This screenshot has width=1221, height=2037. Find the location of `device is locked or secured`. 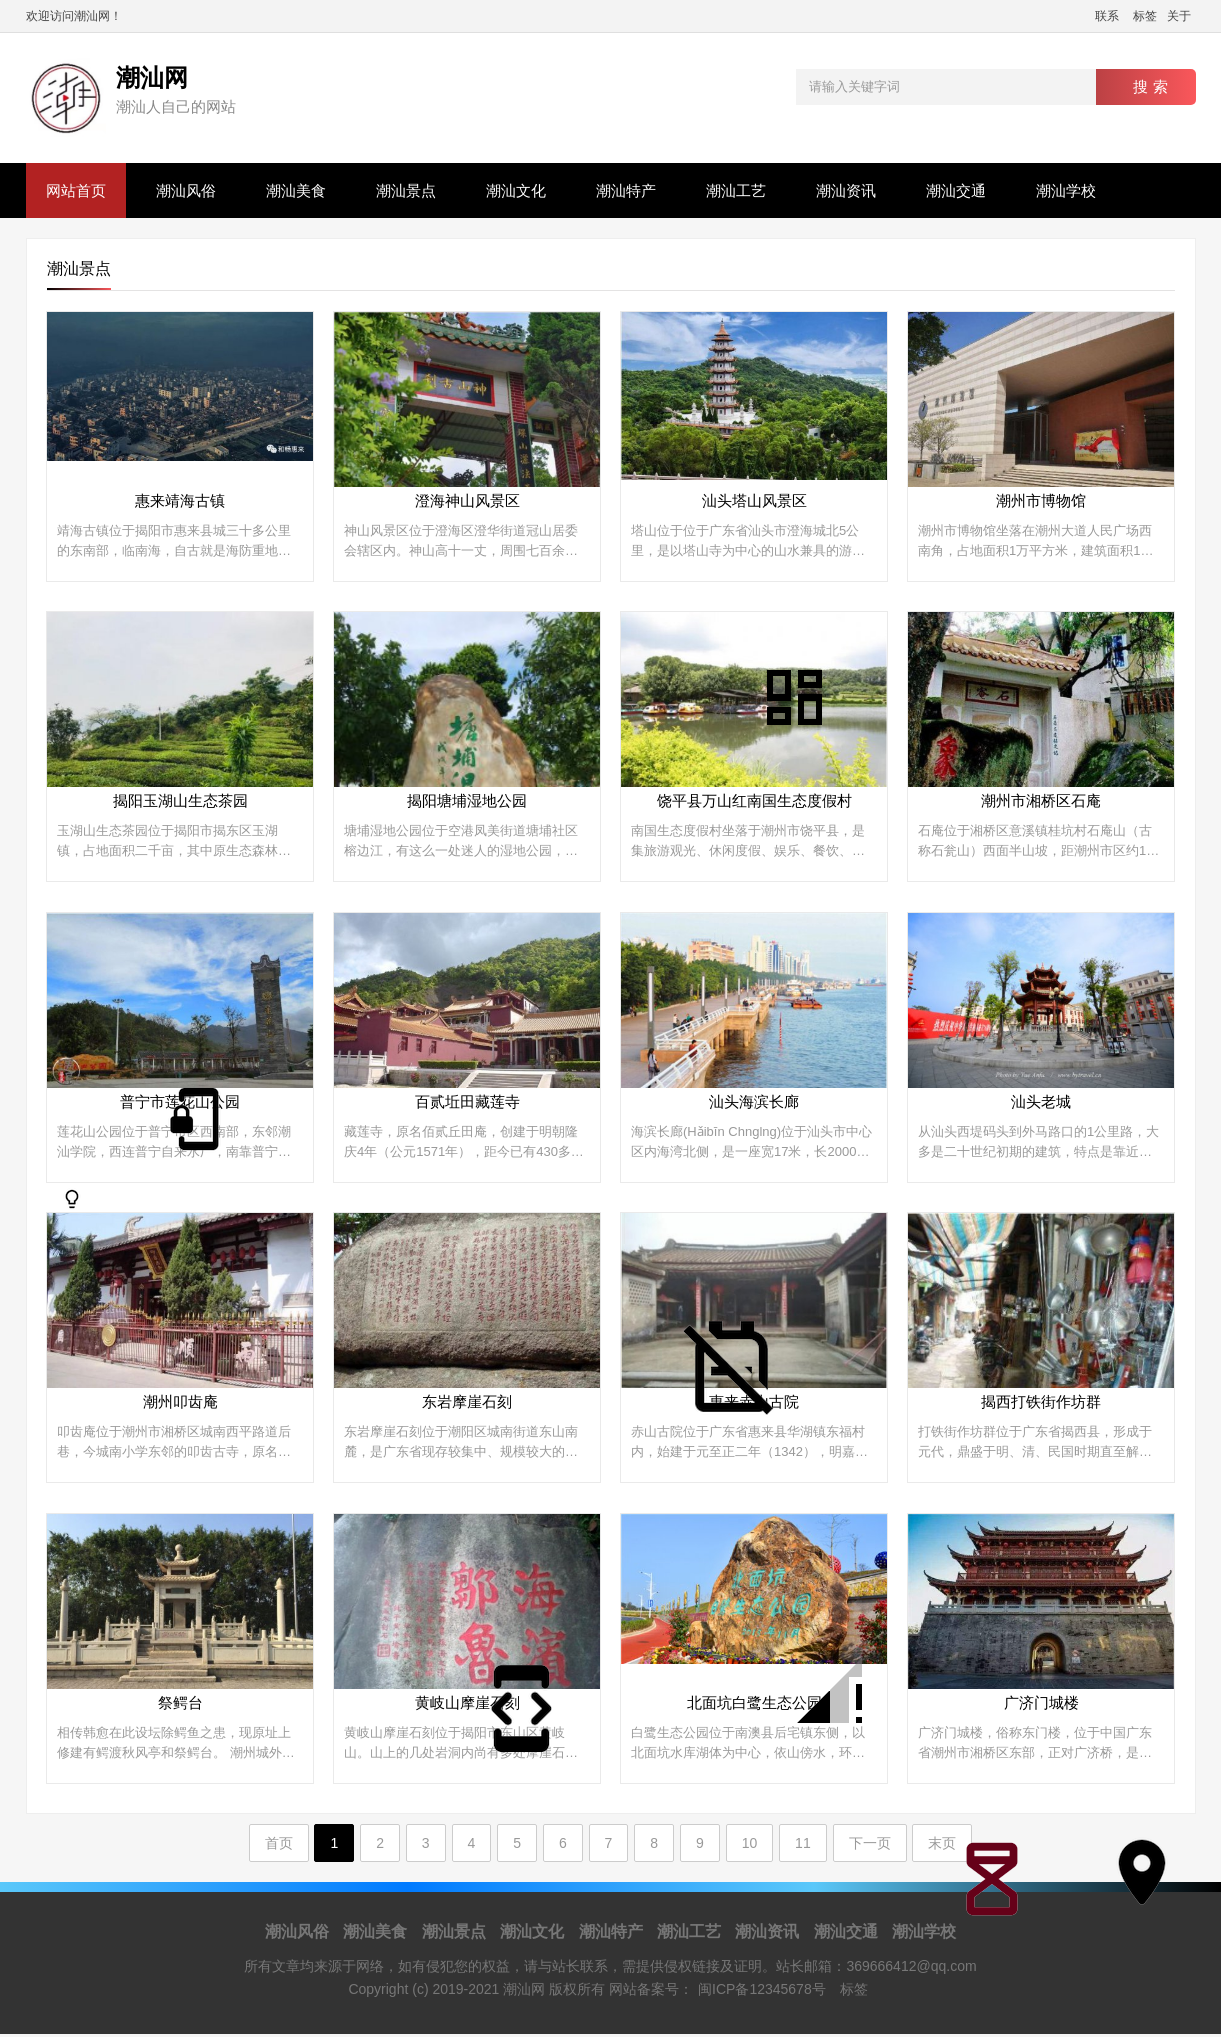

device is locked or secured is located at coordinates (193, 1119).